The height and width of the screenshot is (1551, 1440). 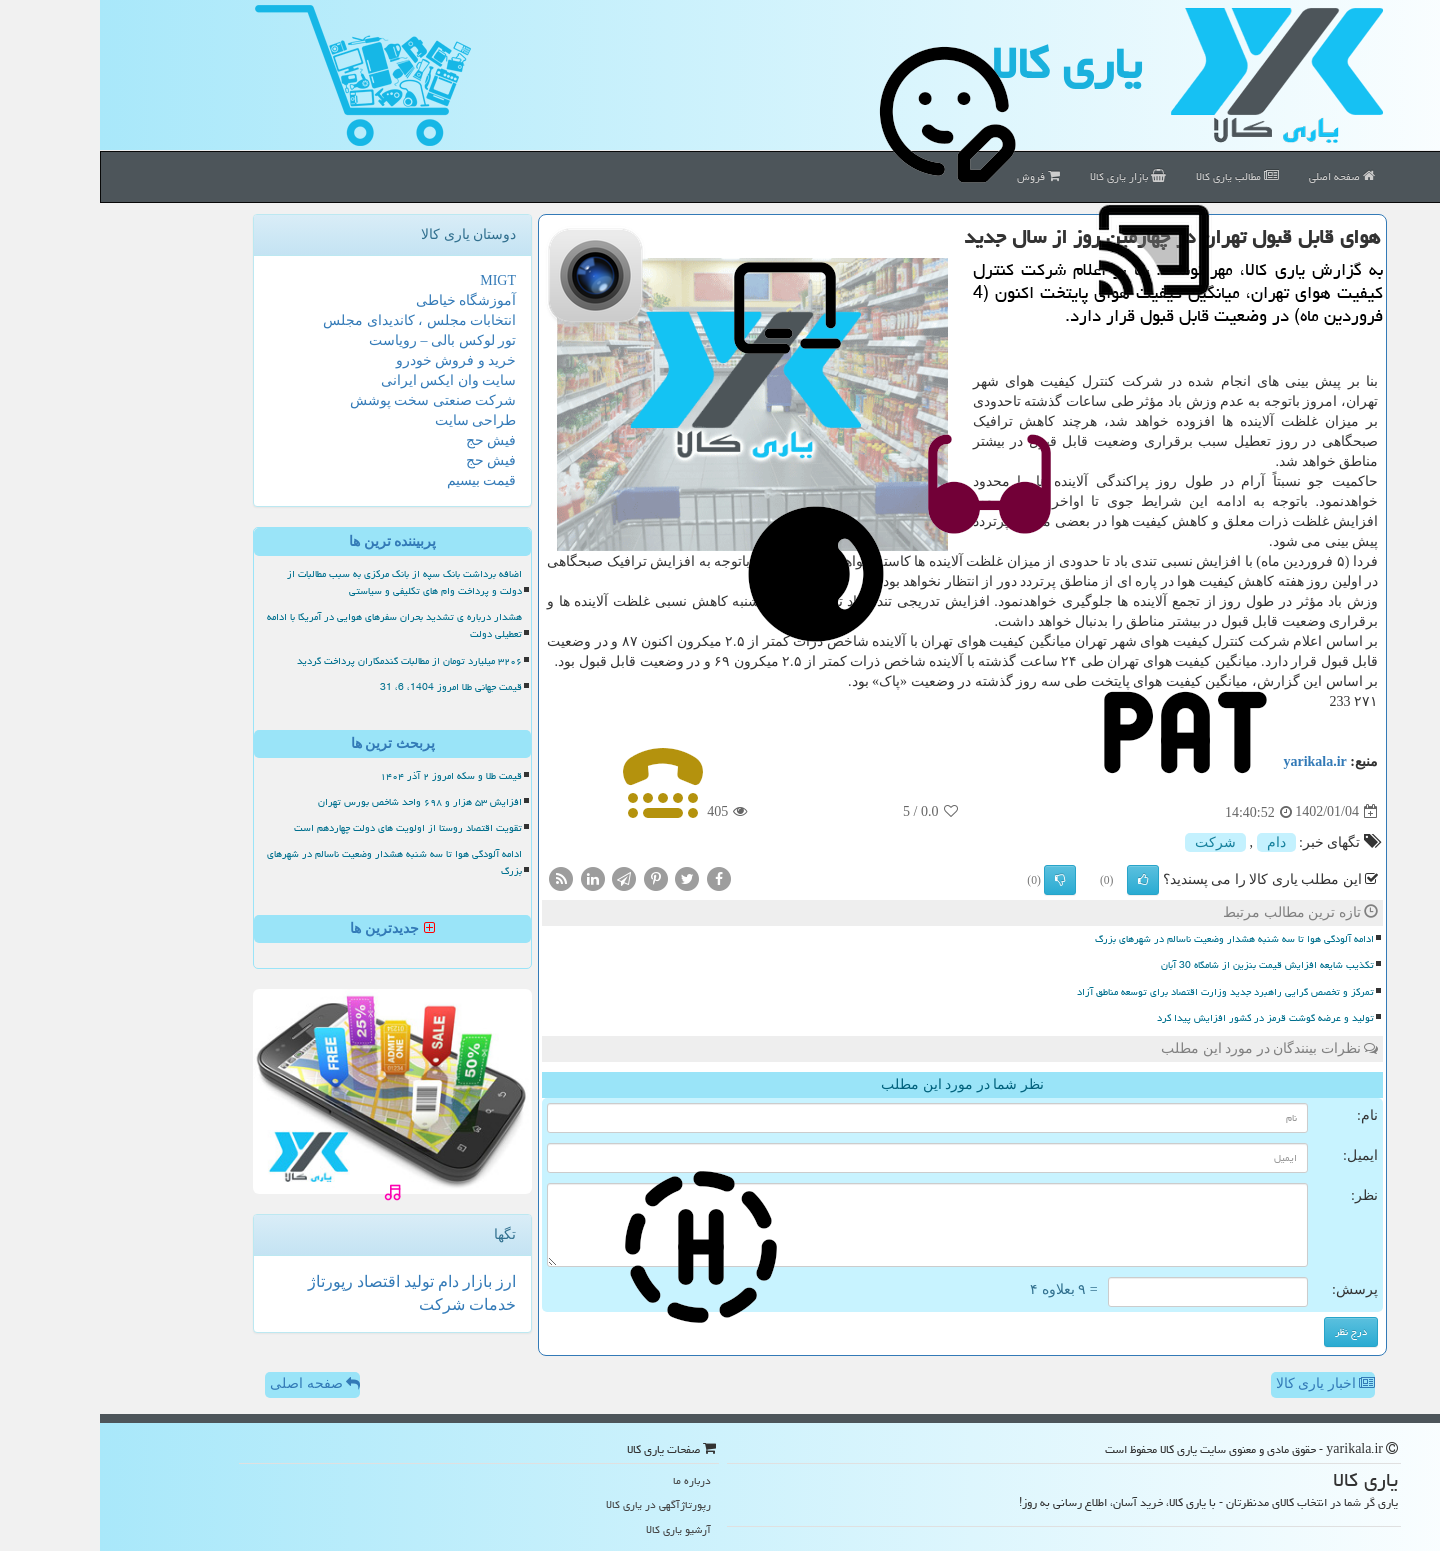 I want to click on enable reading mode or accessibility features, so click(x=989, y=486).